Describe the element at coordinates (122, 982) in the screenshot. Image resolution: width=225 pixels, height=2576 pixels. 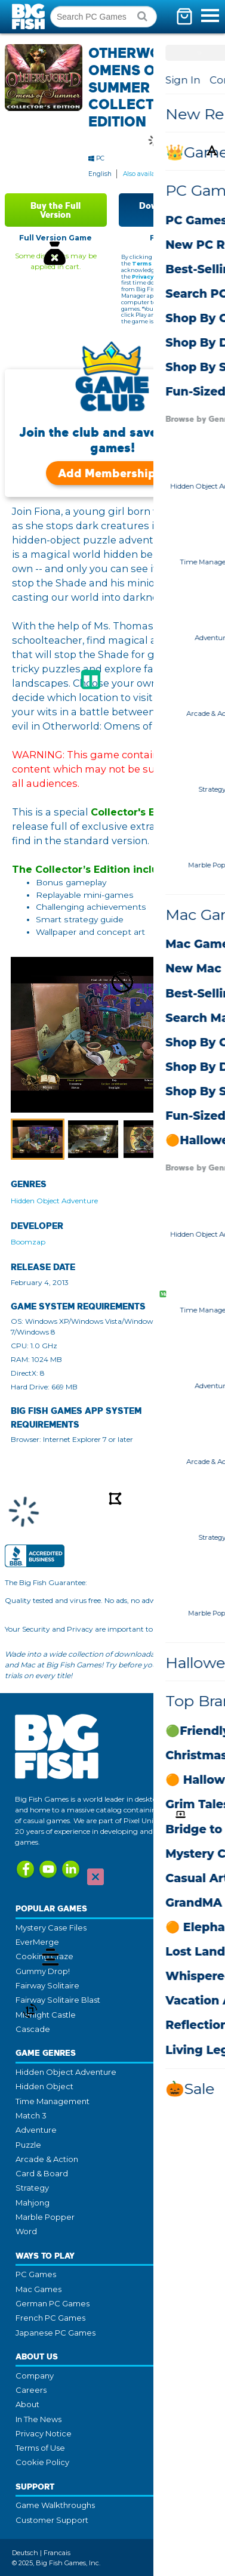
I see `enable do not disturb mode` at that location.